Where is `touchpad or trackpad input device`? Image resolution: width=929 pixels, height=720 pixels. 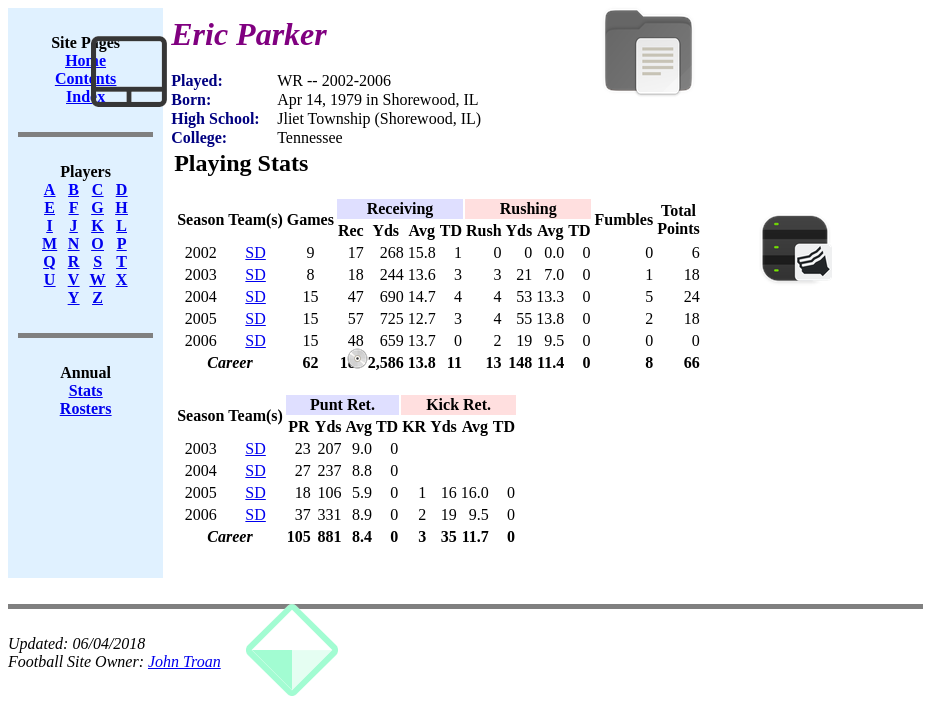 touchpad or trackpad input device is located at coordinates (131, 71).